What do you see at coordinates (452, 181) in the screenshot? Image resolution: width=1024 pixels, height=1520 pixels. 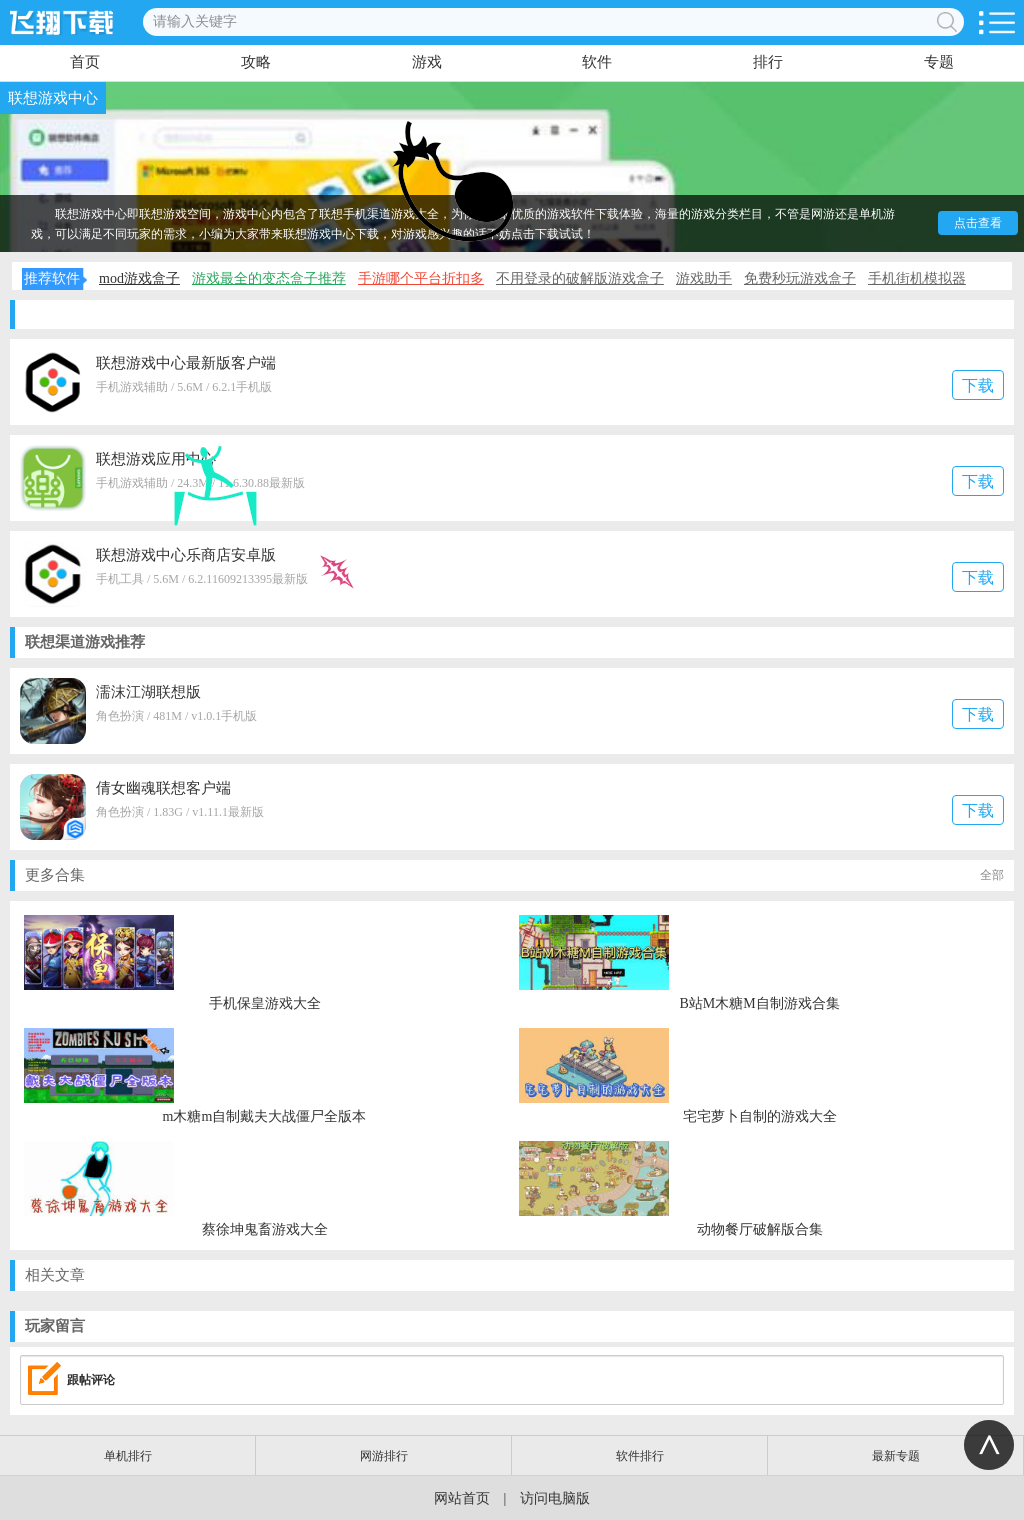 I see `select eggplant/aubergine ingredient` at bounding box center [452, 181].